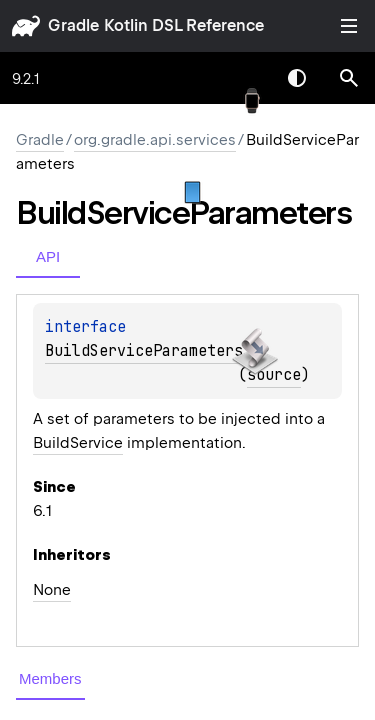  What do you see at coordinates (192, 192) in the screenshot?
I see `indicates a connected iPad device` at bounding box center [192, 192].